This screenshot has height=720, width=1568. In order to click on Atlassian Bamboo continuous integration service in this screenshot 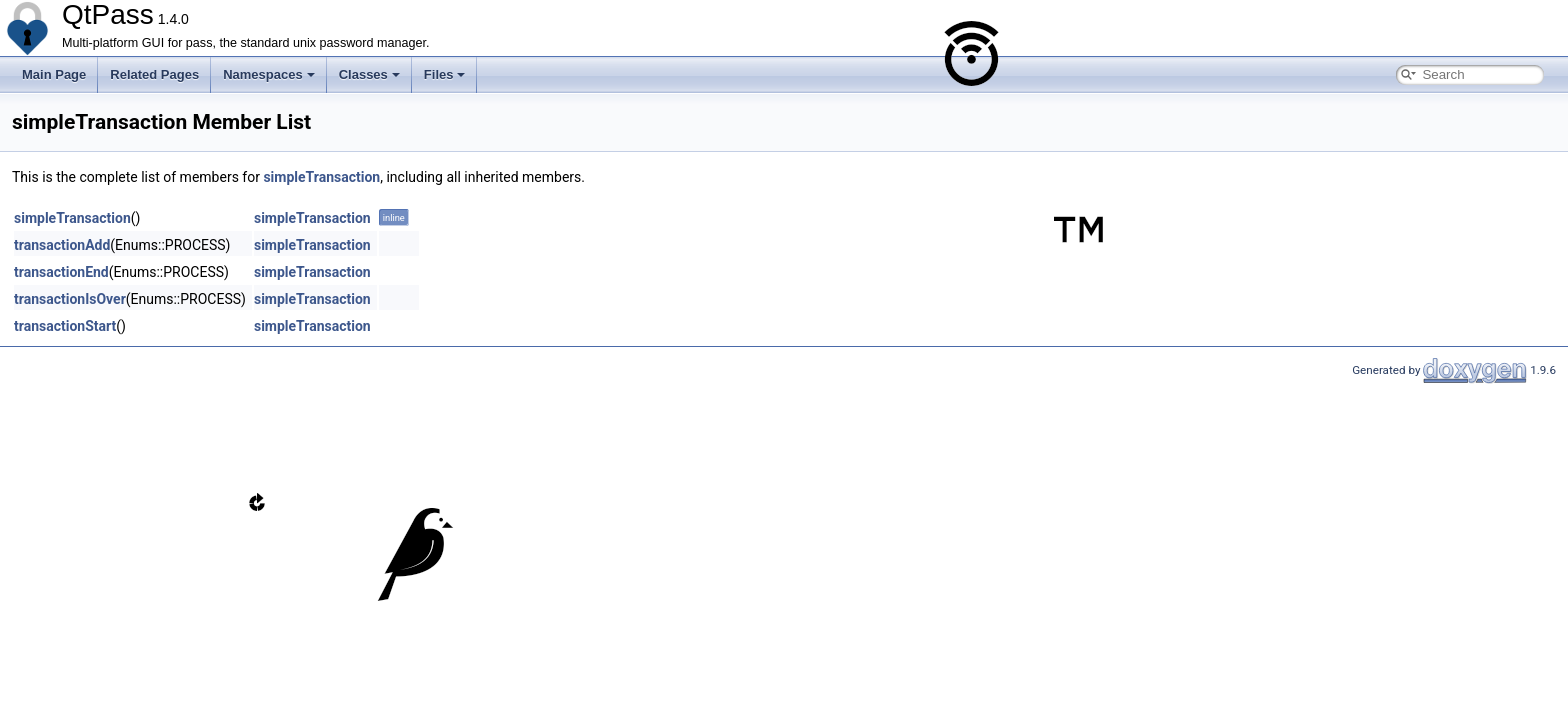, I will do `click(257, 502)`.